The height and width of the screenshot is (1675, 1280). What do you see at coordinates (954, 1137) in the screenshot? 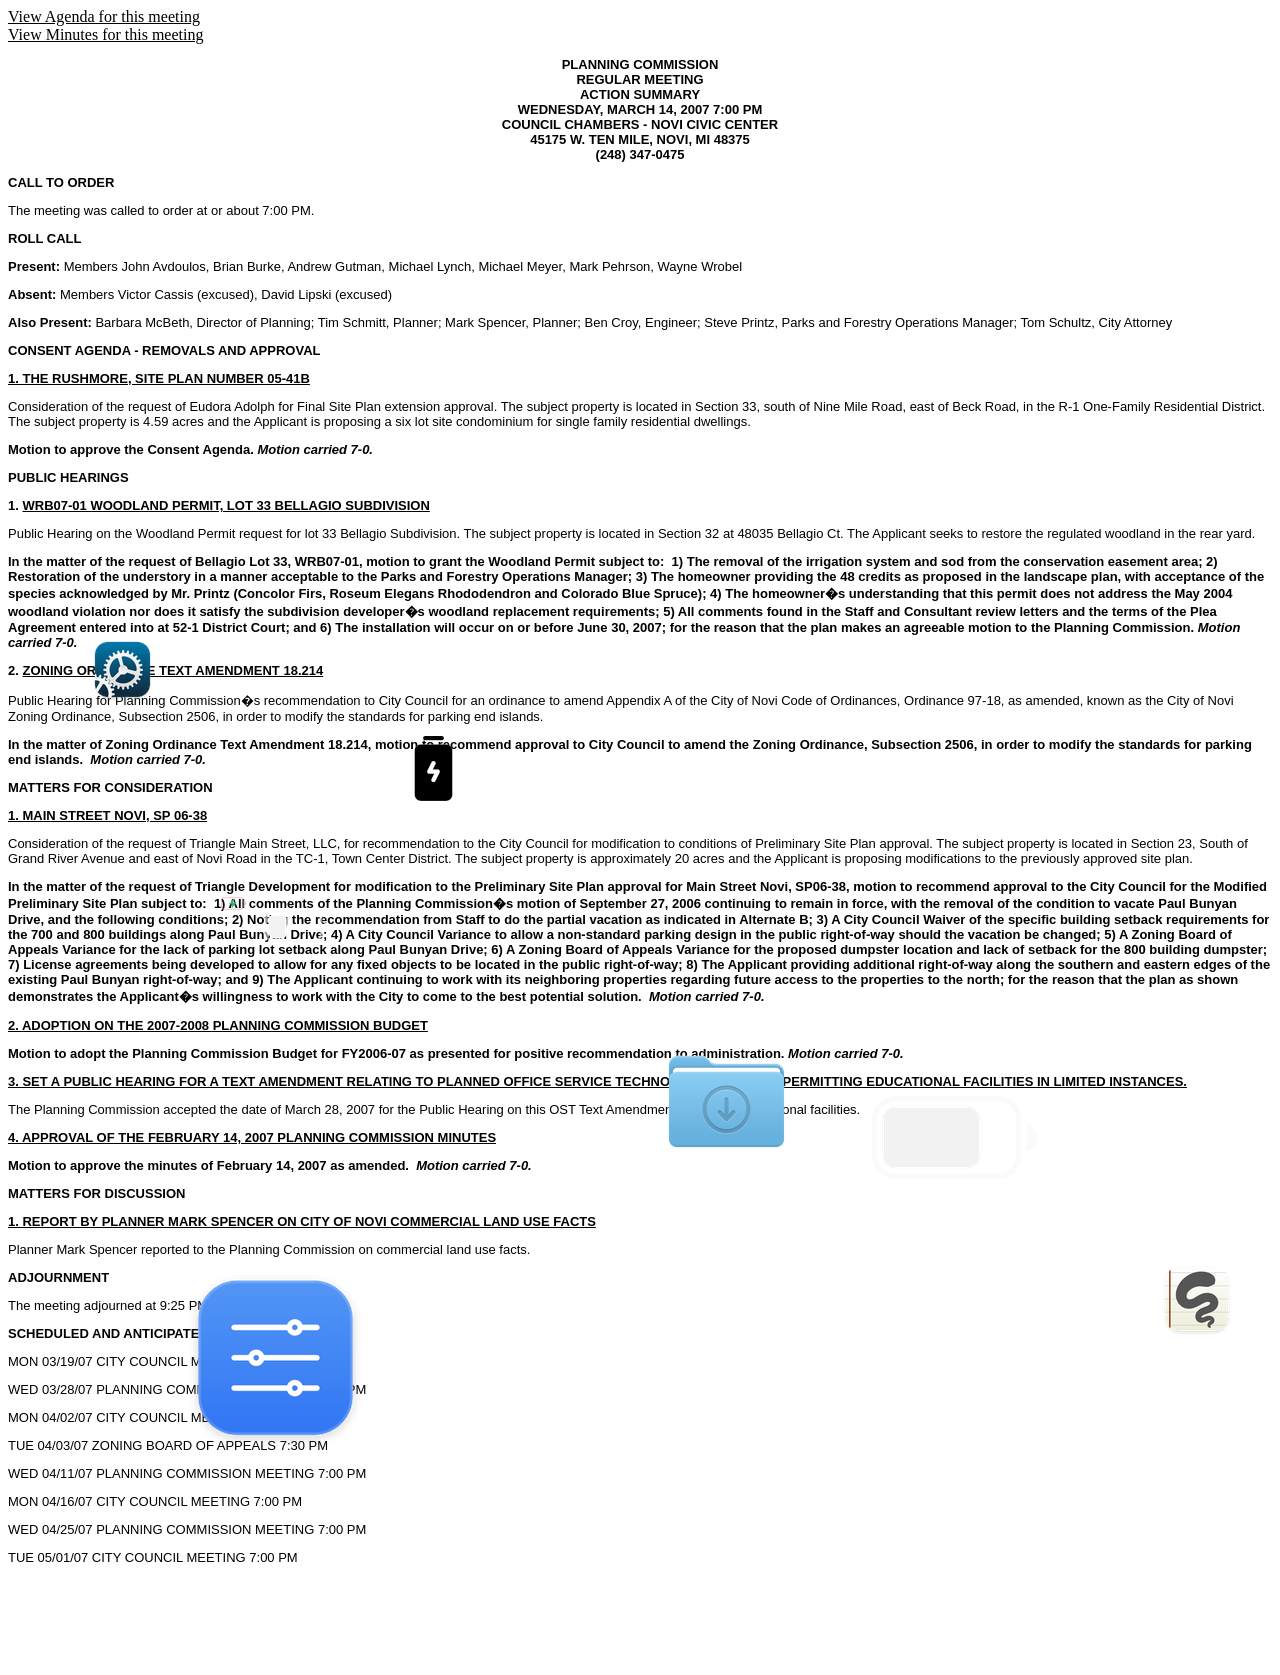
I see `indicates battery at 70% charge` at bounding box center [954, 1137].